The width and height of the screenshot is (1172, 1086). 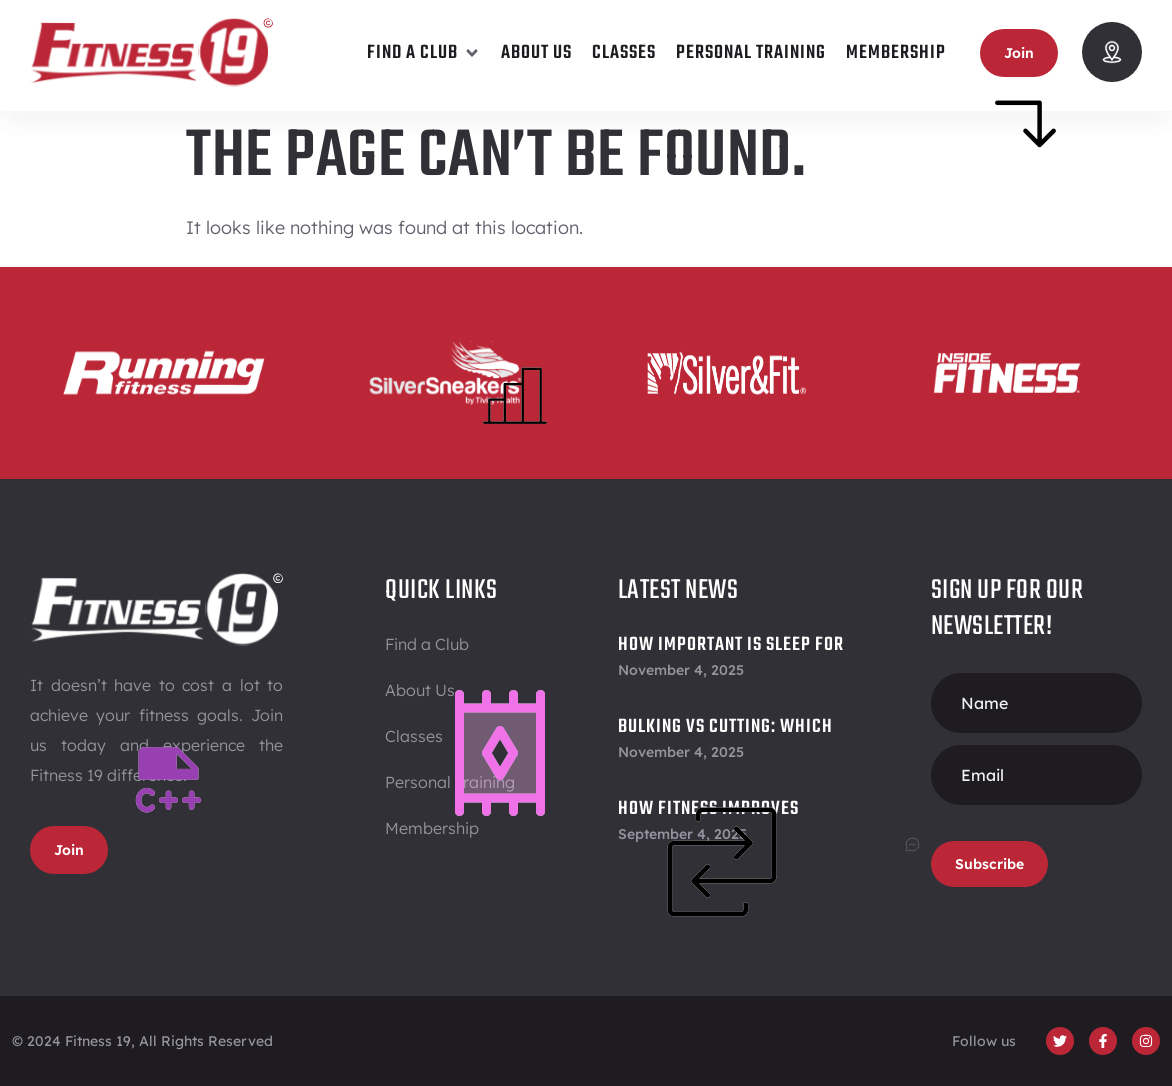 I want to click on move item right then down, so click(x=1025, y=121).